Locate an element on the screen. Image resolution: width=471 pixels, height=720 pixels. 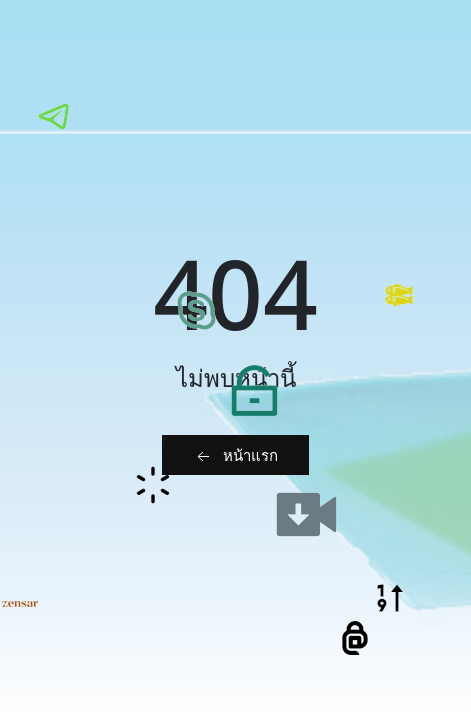
zensar technologies company logo is located at coordinates (20, 604).